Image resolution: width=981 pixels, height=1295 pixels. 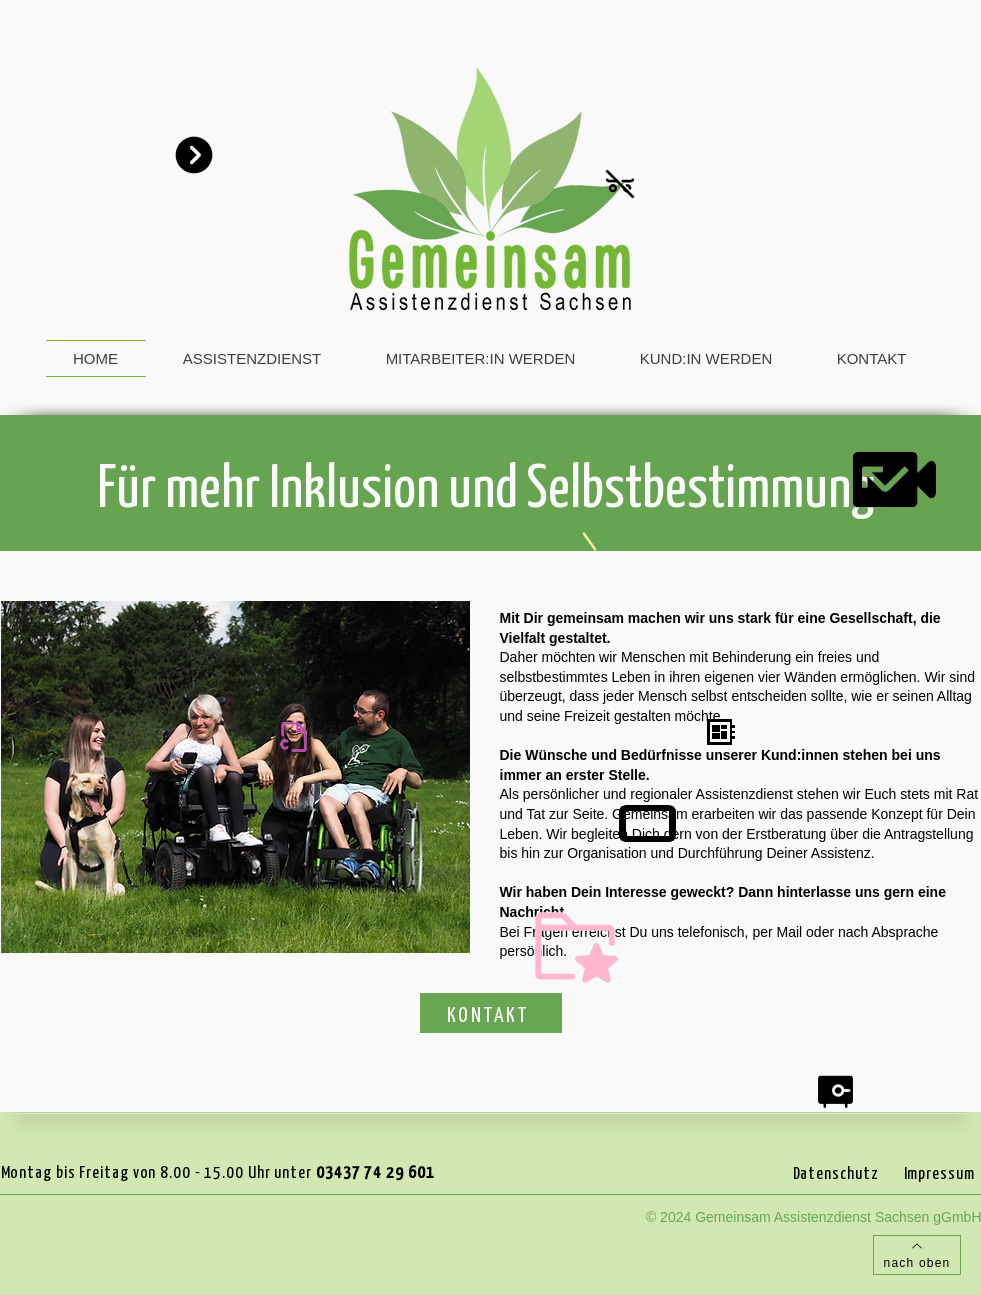 What do you see at coordinates (294, 737) in the screenshot?
I see `open a C programming language file` at bounding box center [294, 737].